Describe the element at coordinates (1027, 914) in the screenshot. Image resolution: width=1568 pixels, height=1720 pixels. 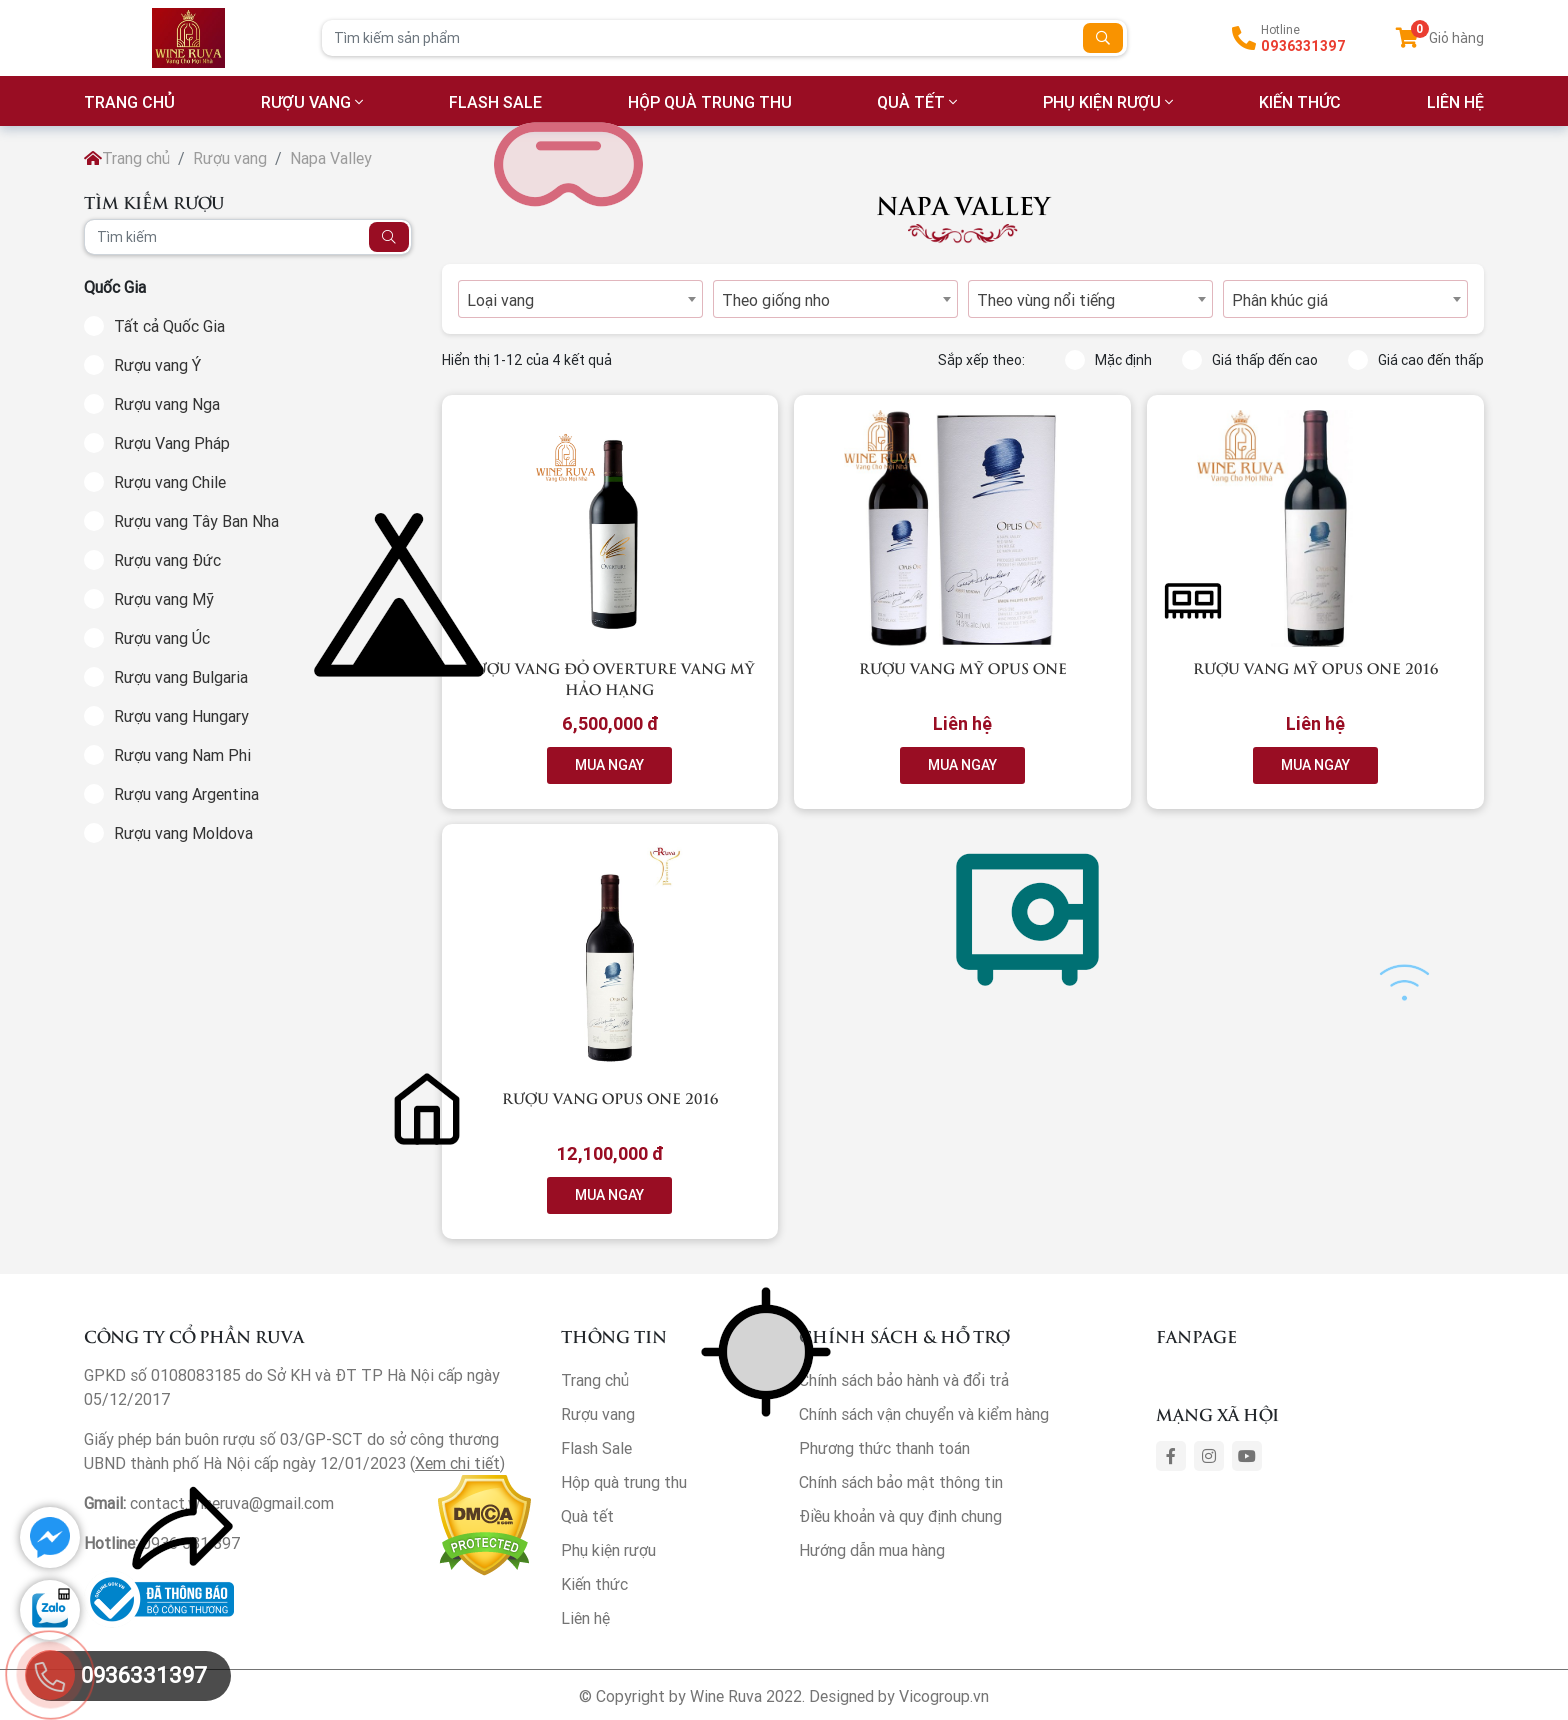
I see `access secure storage or vault` at that location.